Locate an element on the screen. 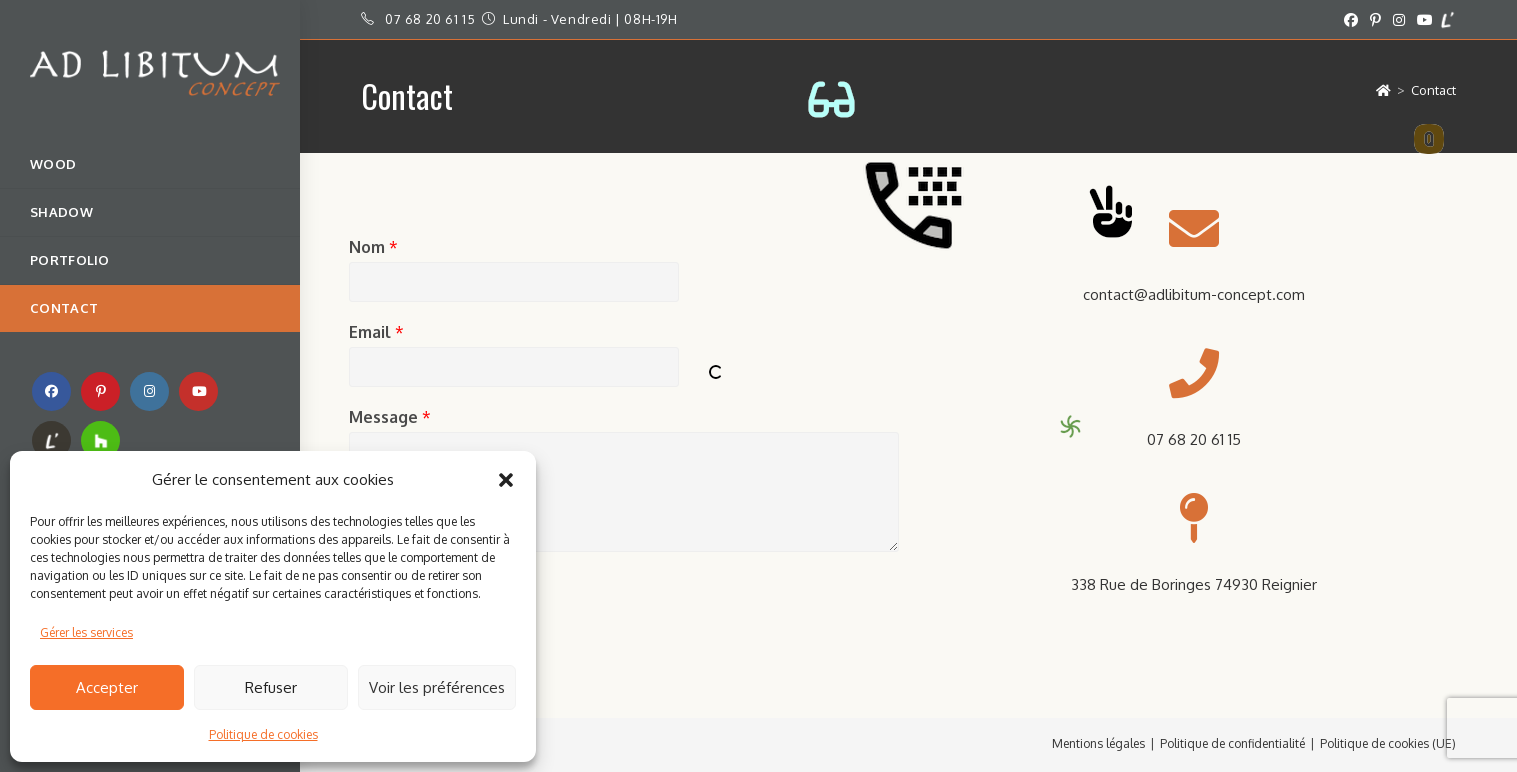  enable reading mode or accessibility features is located at coordinates (831, 99).